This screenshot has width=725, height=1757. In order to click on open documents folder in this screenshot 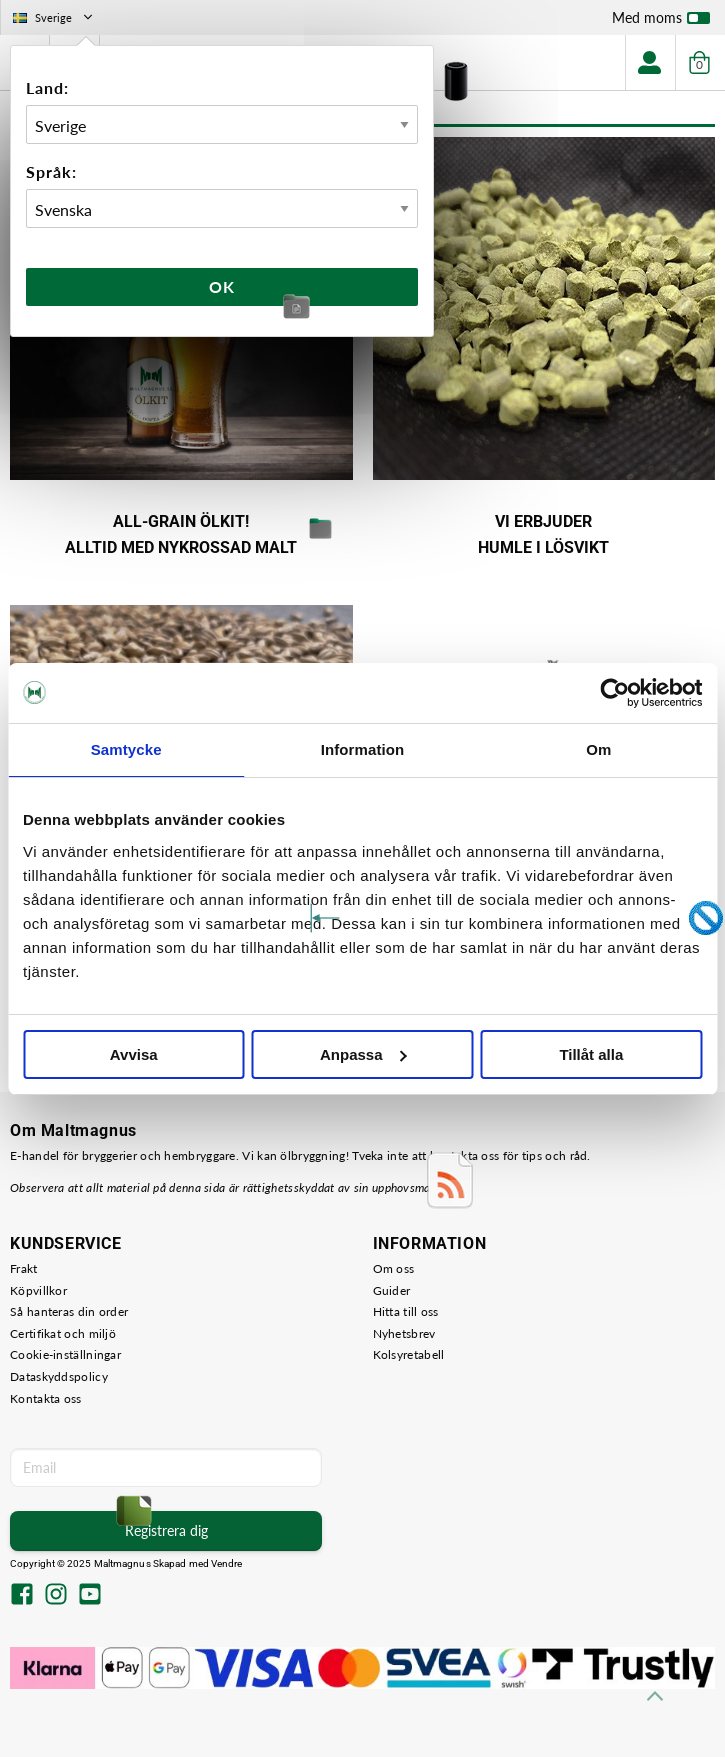, I will do `click(296, 306)`.